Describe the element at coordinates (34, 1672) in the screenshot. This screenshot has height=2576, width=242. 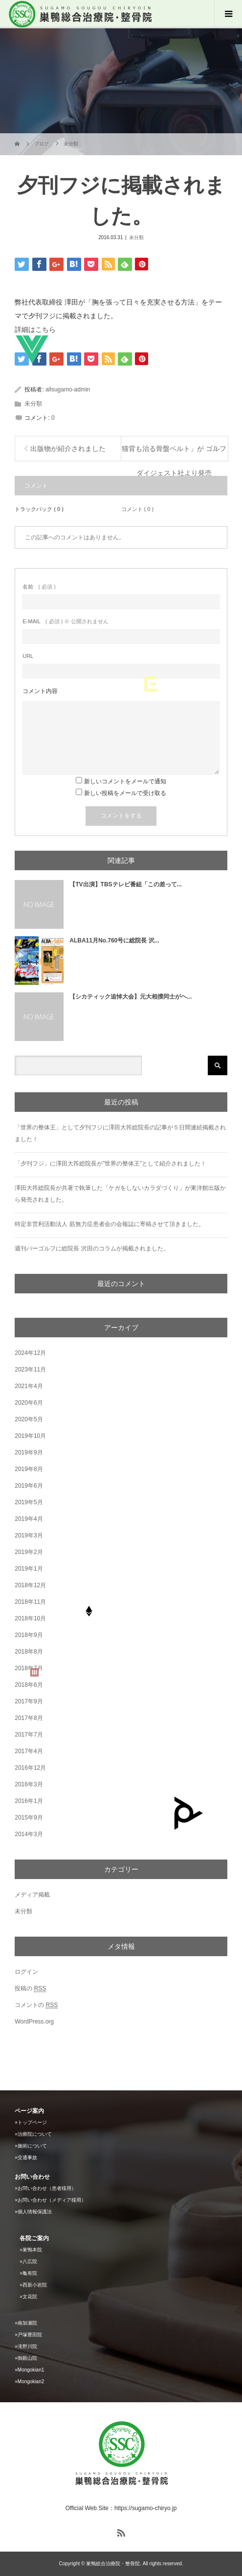
I see `switch to vertical column layout` at that location.